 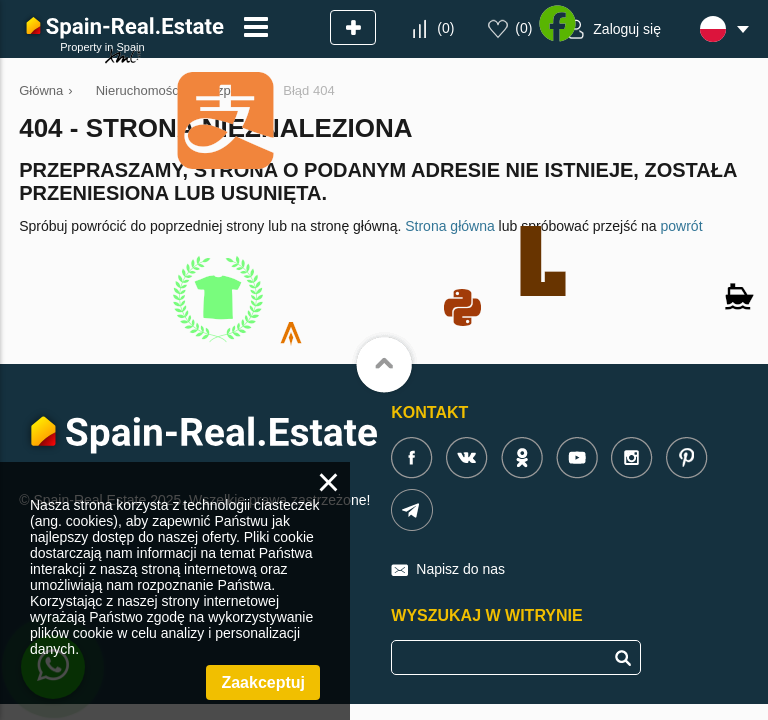 What do you see at coordinates (739, 297) in the screenshot?
I see `view nearby ports or maritime locations` at bounding box center [739, 297].